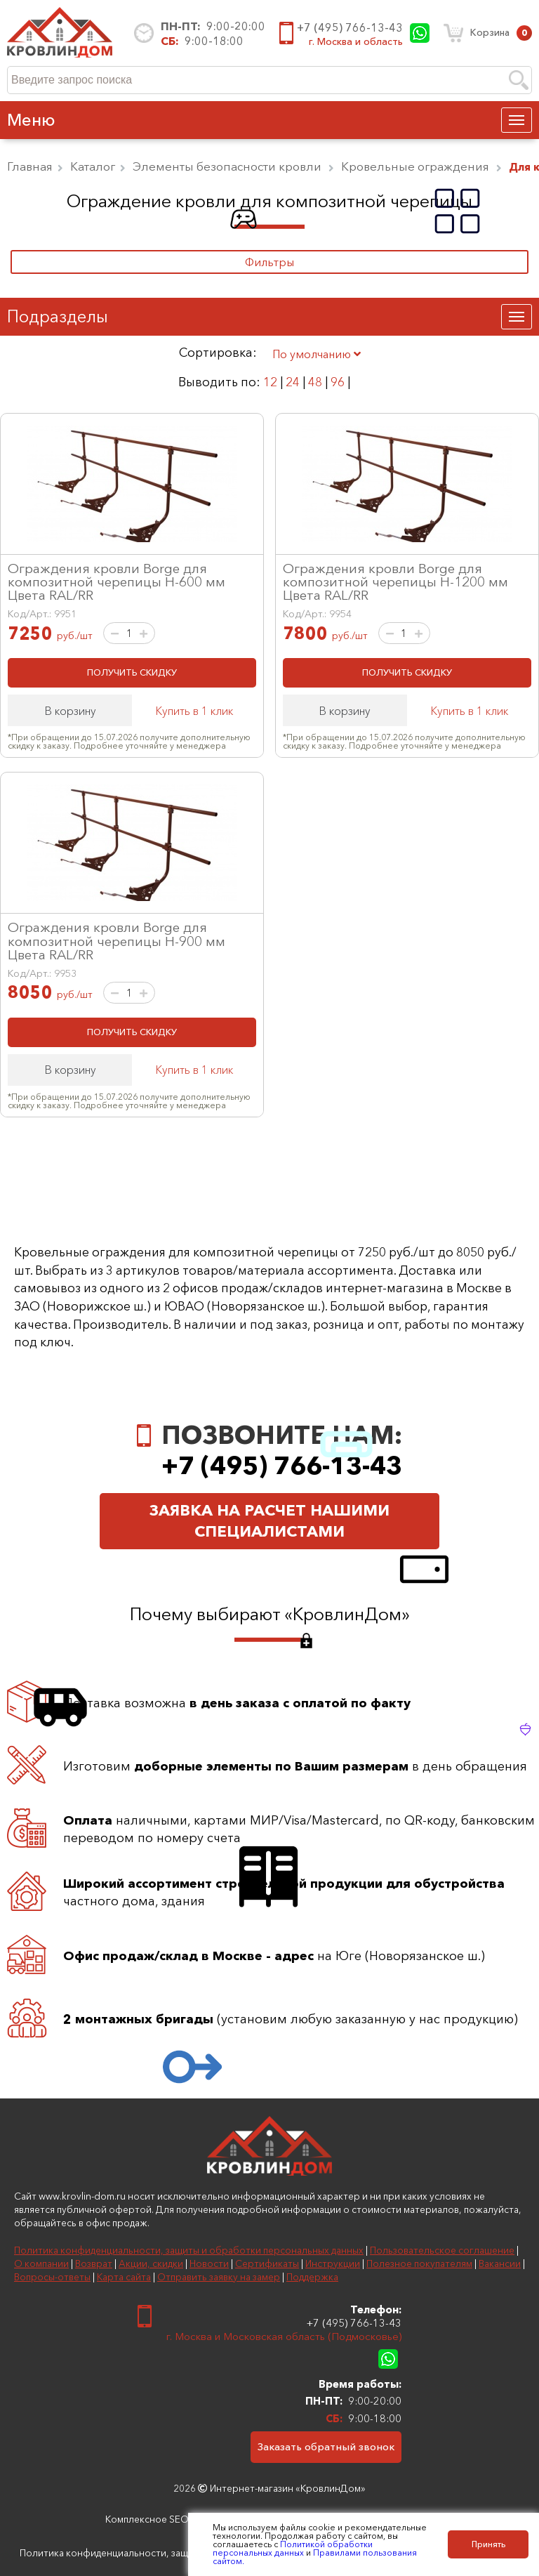  What do you see at coordinates (346, 1444) in the screenshot?
I see `air conditioning is currently off or unavailable` at bounding box center [346, 1444].